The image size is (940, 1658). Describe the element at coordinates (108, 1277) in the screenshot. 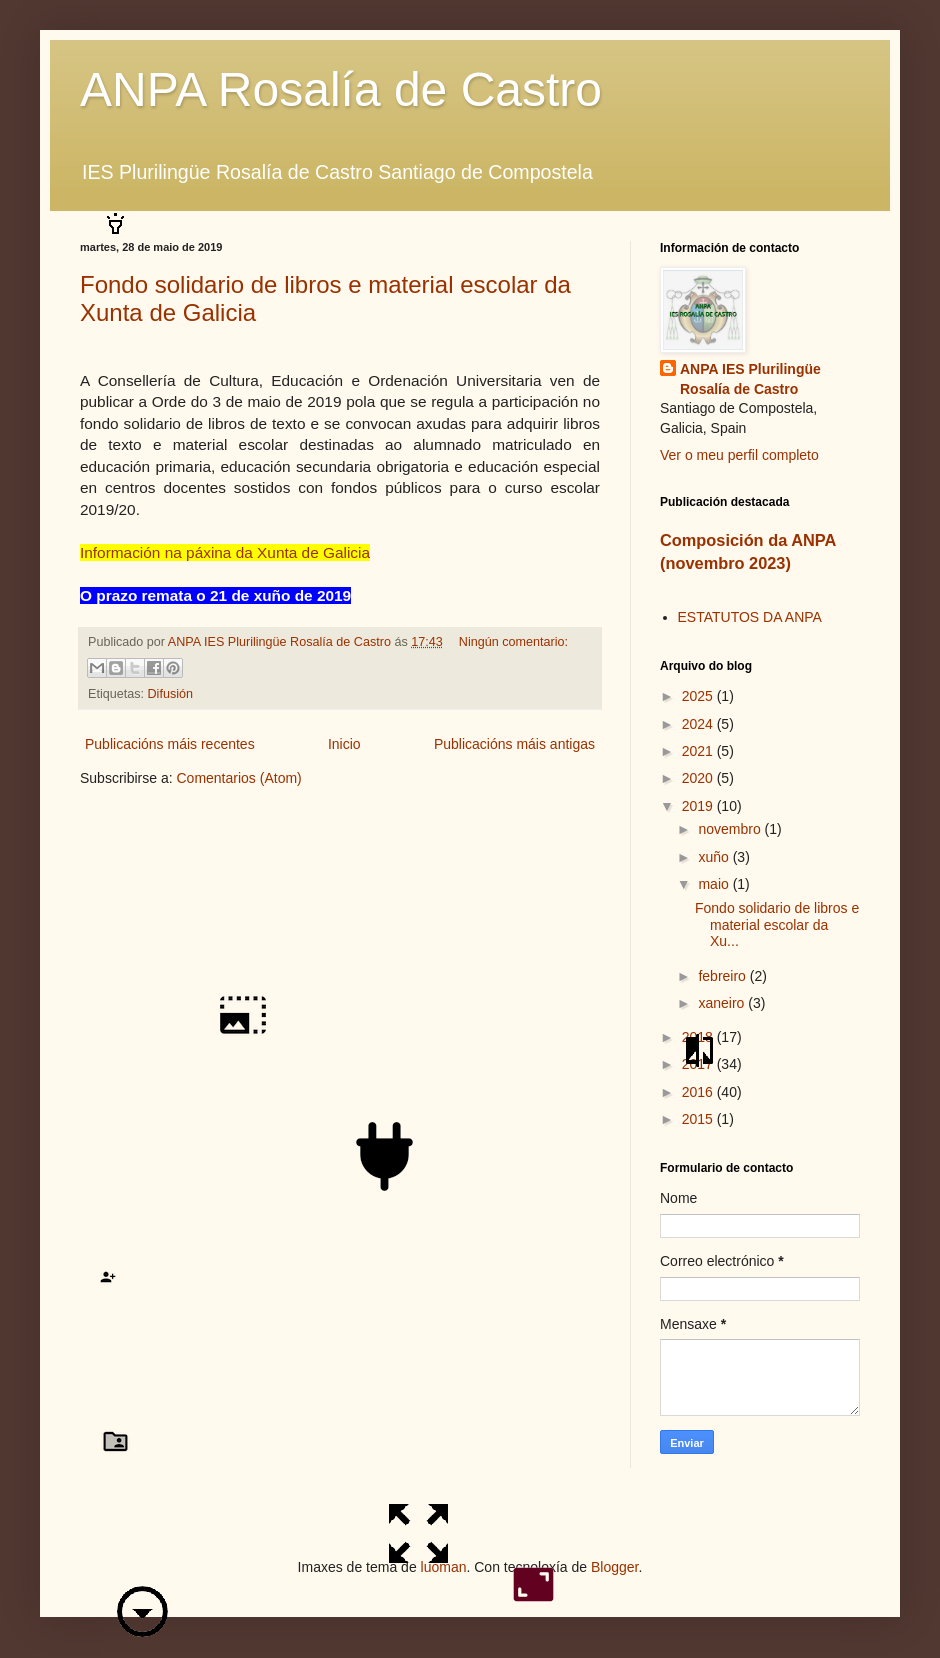

I see `add a new contact or friend` at that location.